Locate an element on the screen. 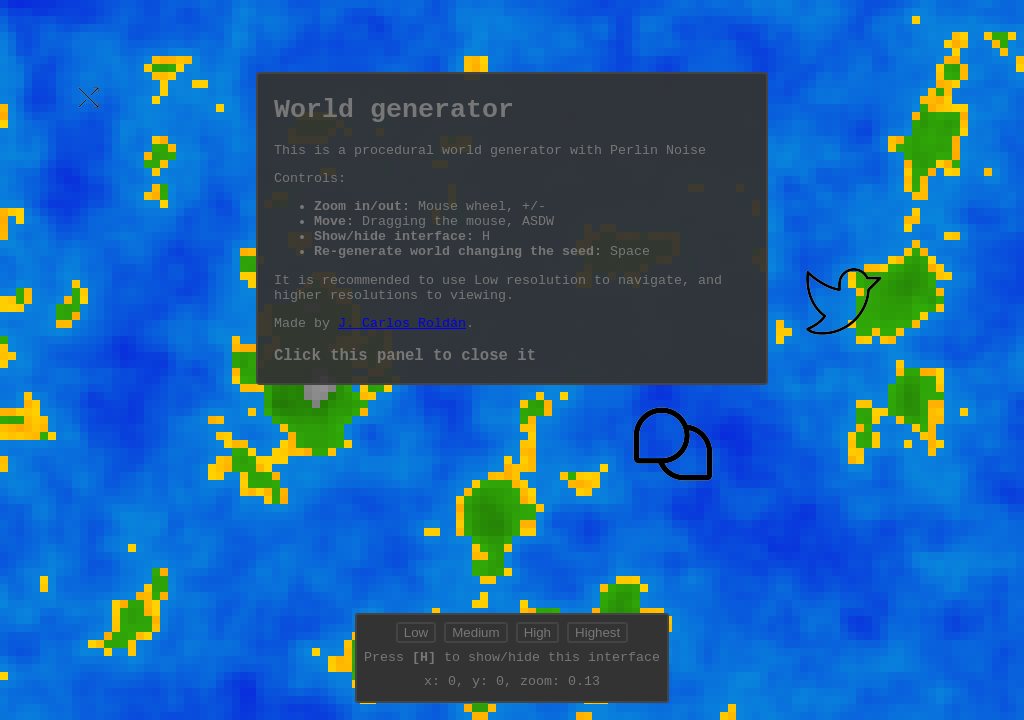 The height and width of the screenshot is (720, 1024). shuffle or randomize playback order is located at coordinates (88, 97).